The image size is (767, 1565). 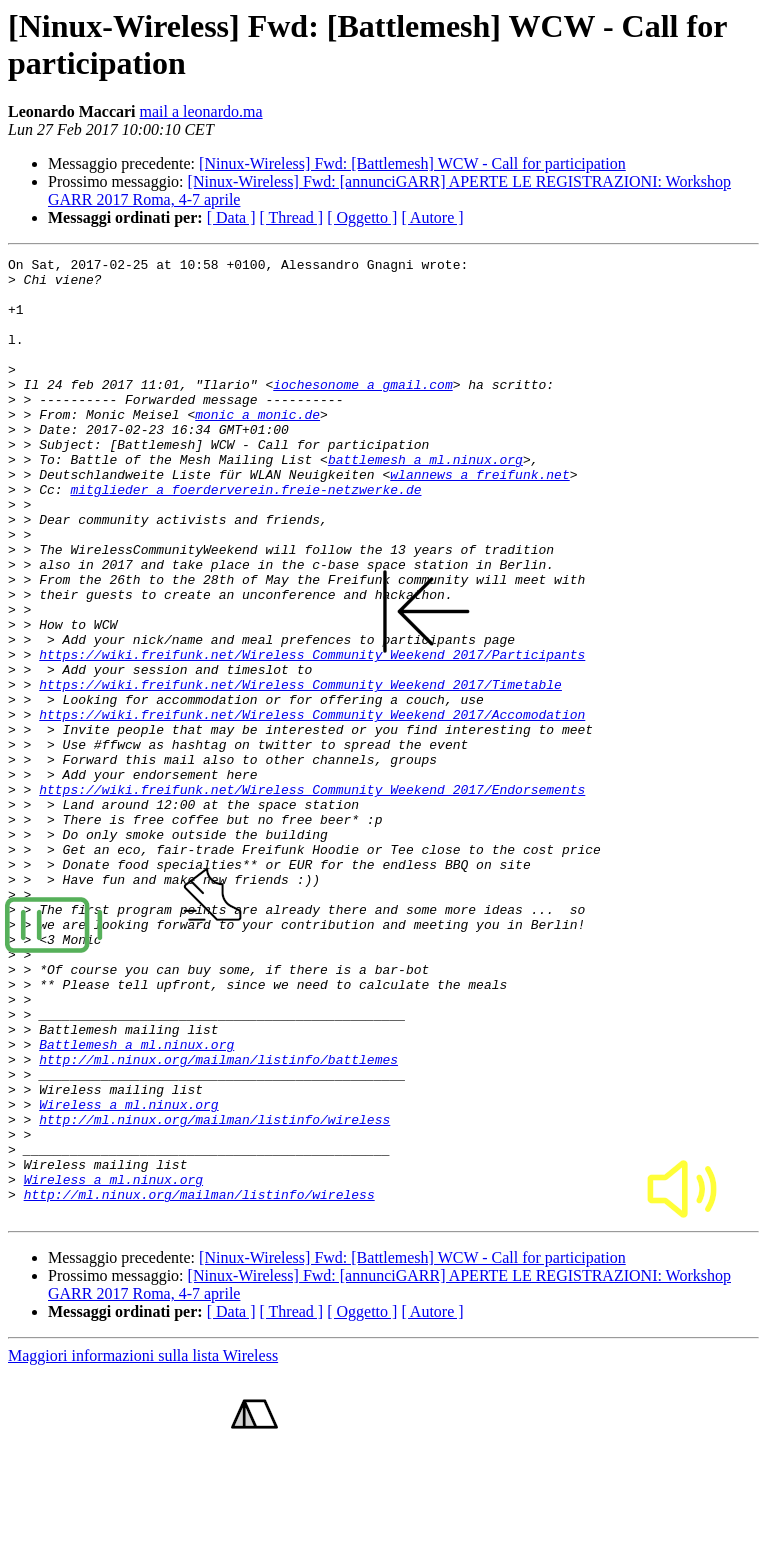 I want to click on indicates medium battery level, so click(x=52, y=925).